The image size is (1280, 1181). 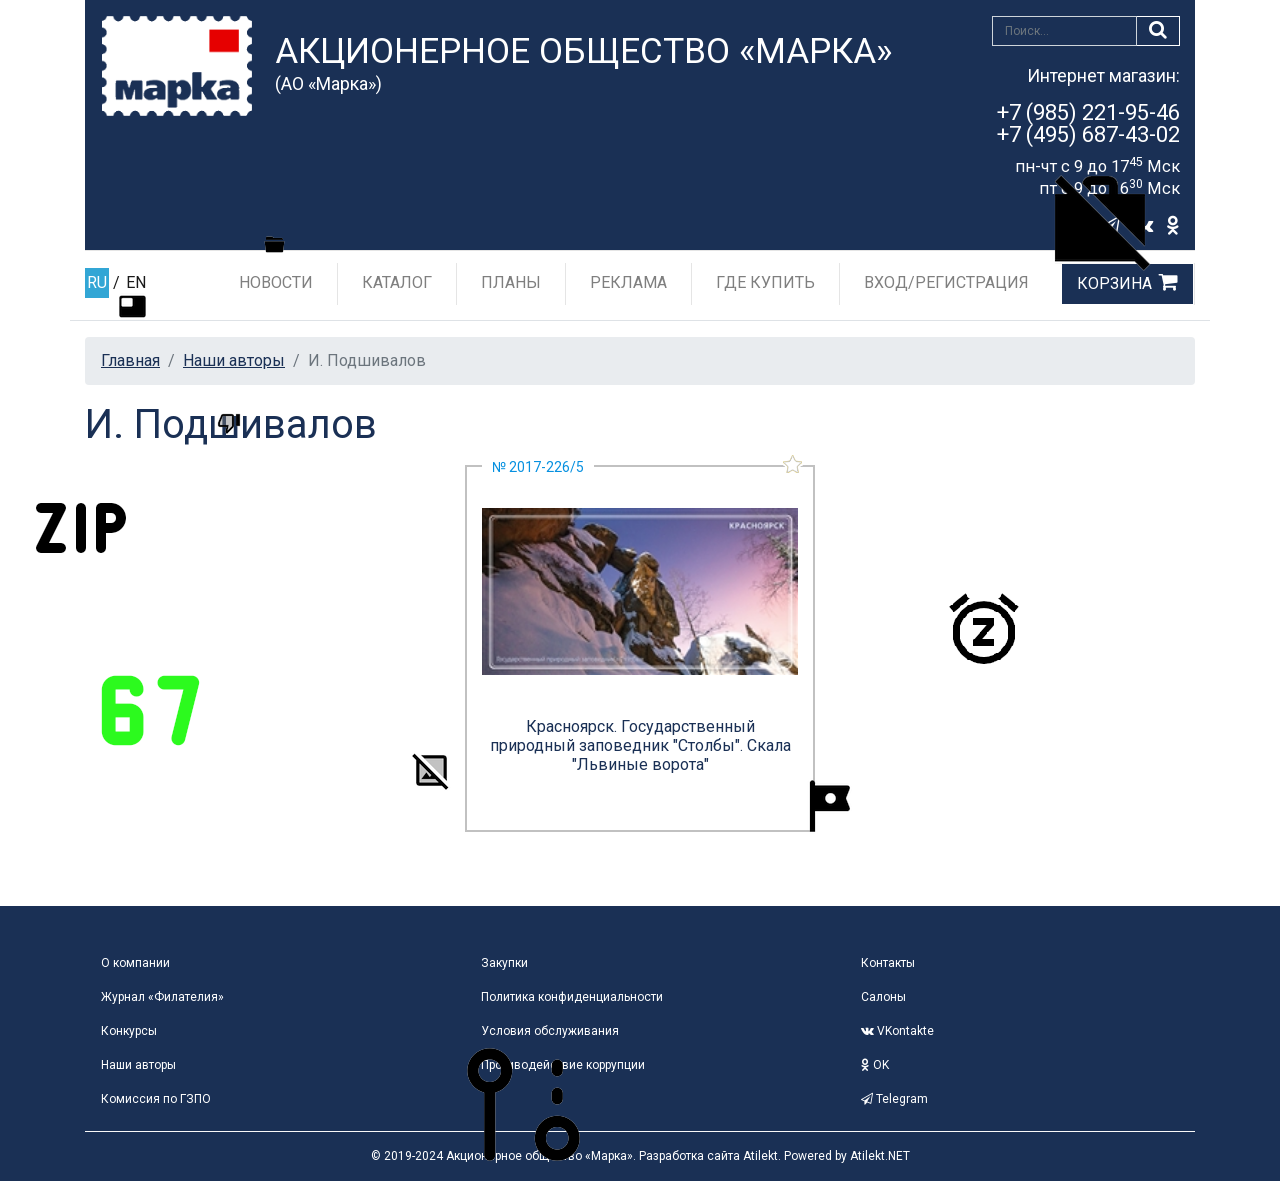 What do you see at coordinates (132, 306) in the screenshot?
I see `view featured or highlighted video content` at bounding box center [132, 306].